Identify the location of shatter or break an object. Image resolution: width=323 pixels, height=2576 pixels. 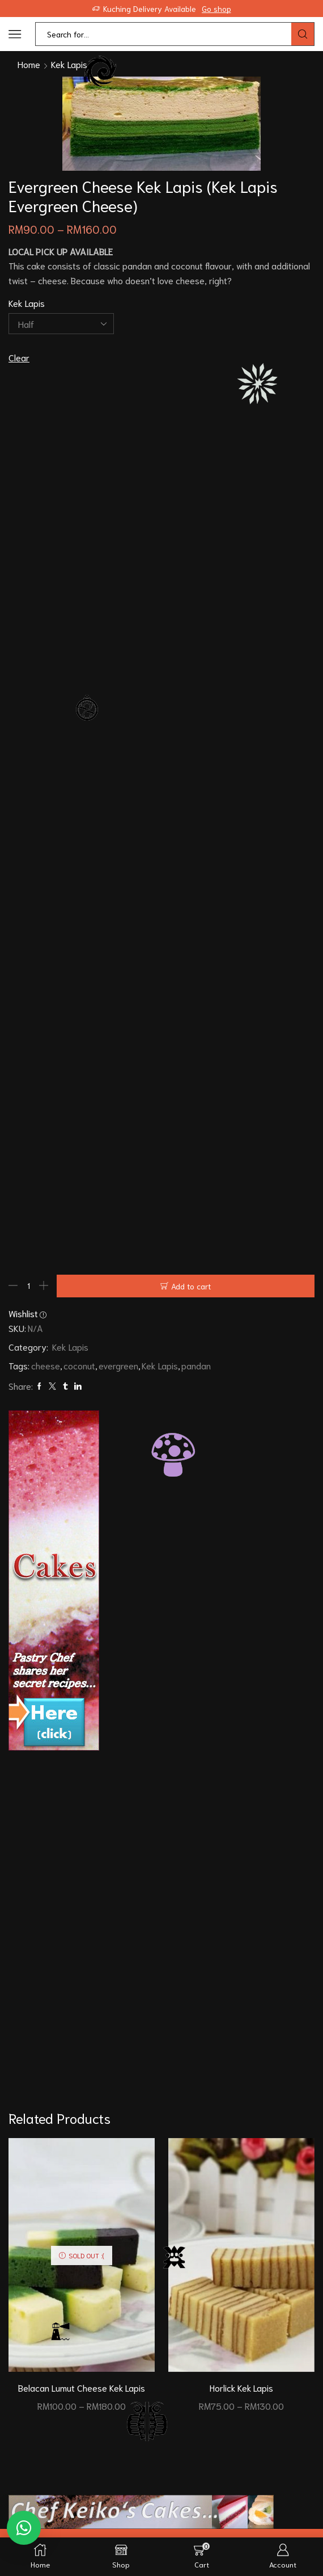
(257, 383).